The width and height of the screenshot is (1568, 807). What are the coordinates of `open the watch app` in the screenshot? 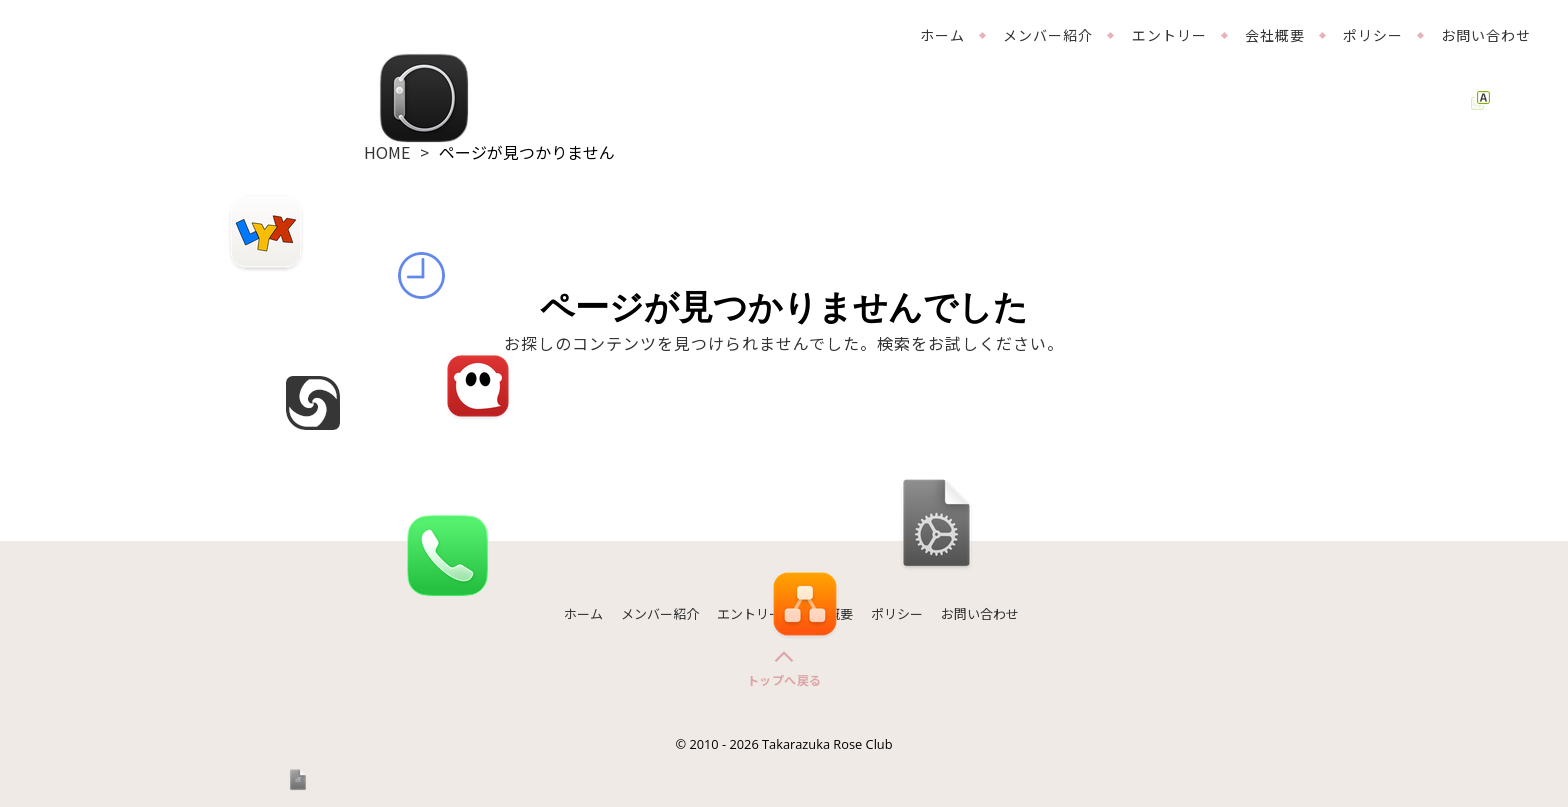 It's located at (424, 98).